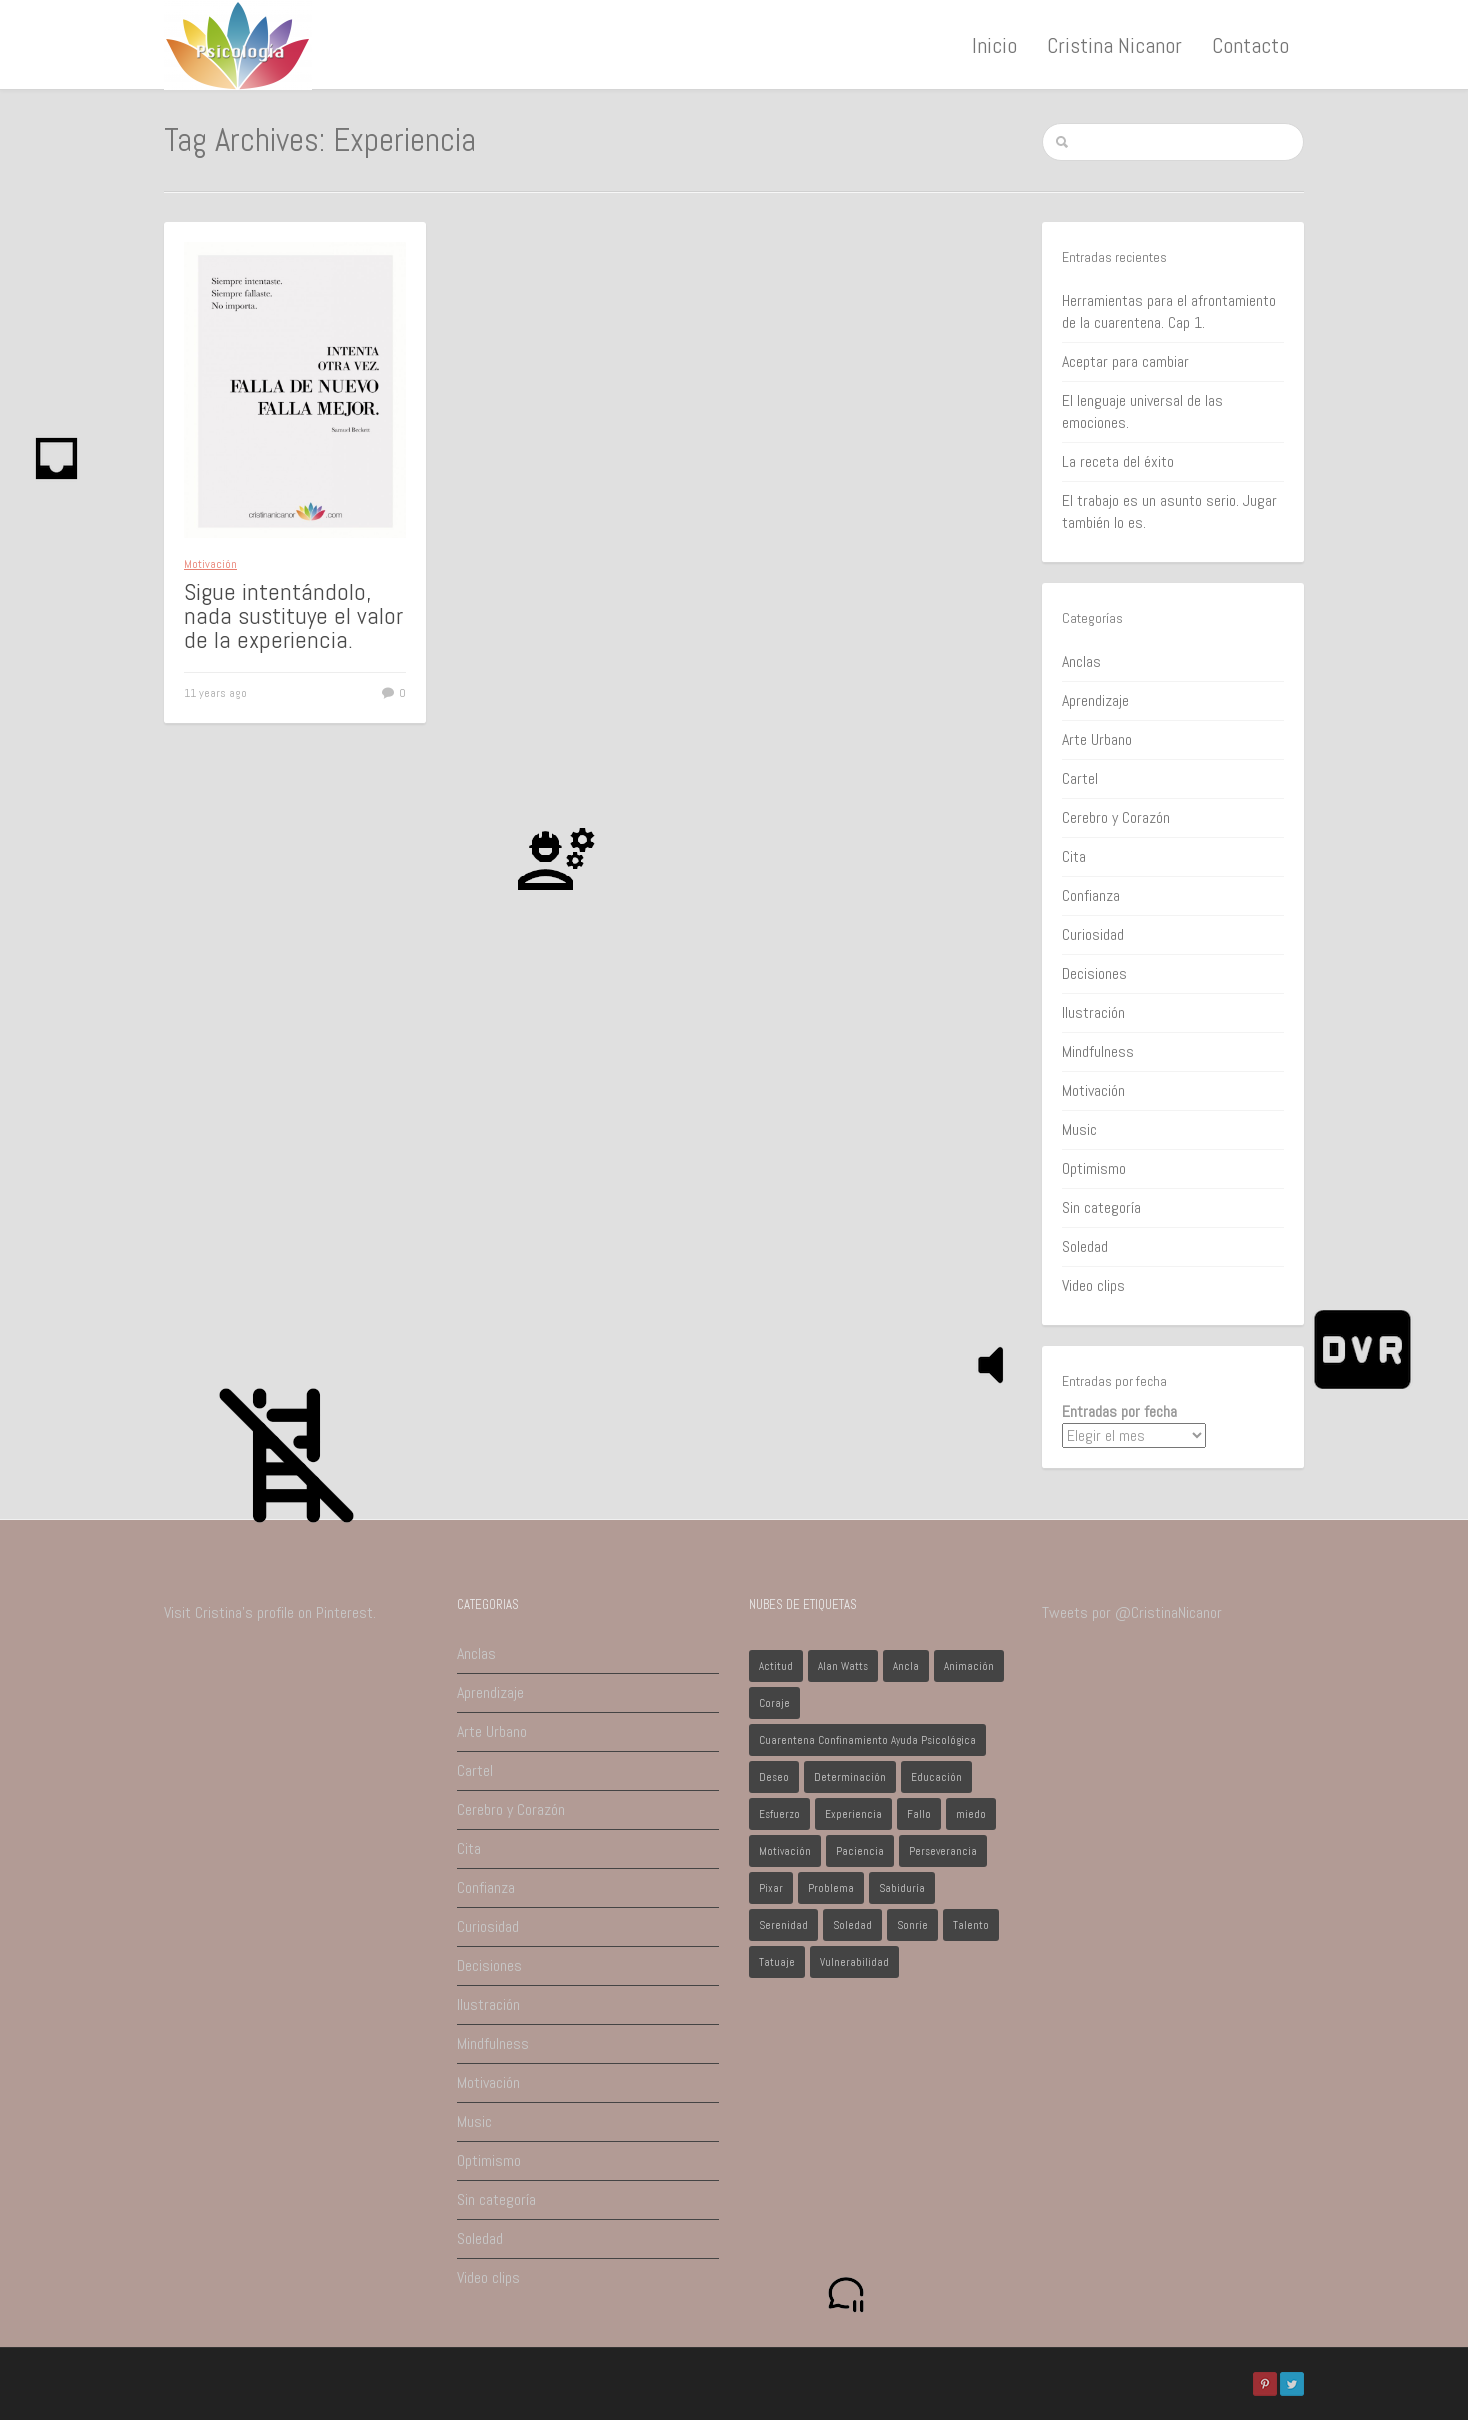 The width and height of the screenshot is (1468, 2420). What do you see at coordinates (1362, 1349) in the screenshot?
I see `access DVR recordings` at bounding box center [1362, 1349].